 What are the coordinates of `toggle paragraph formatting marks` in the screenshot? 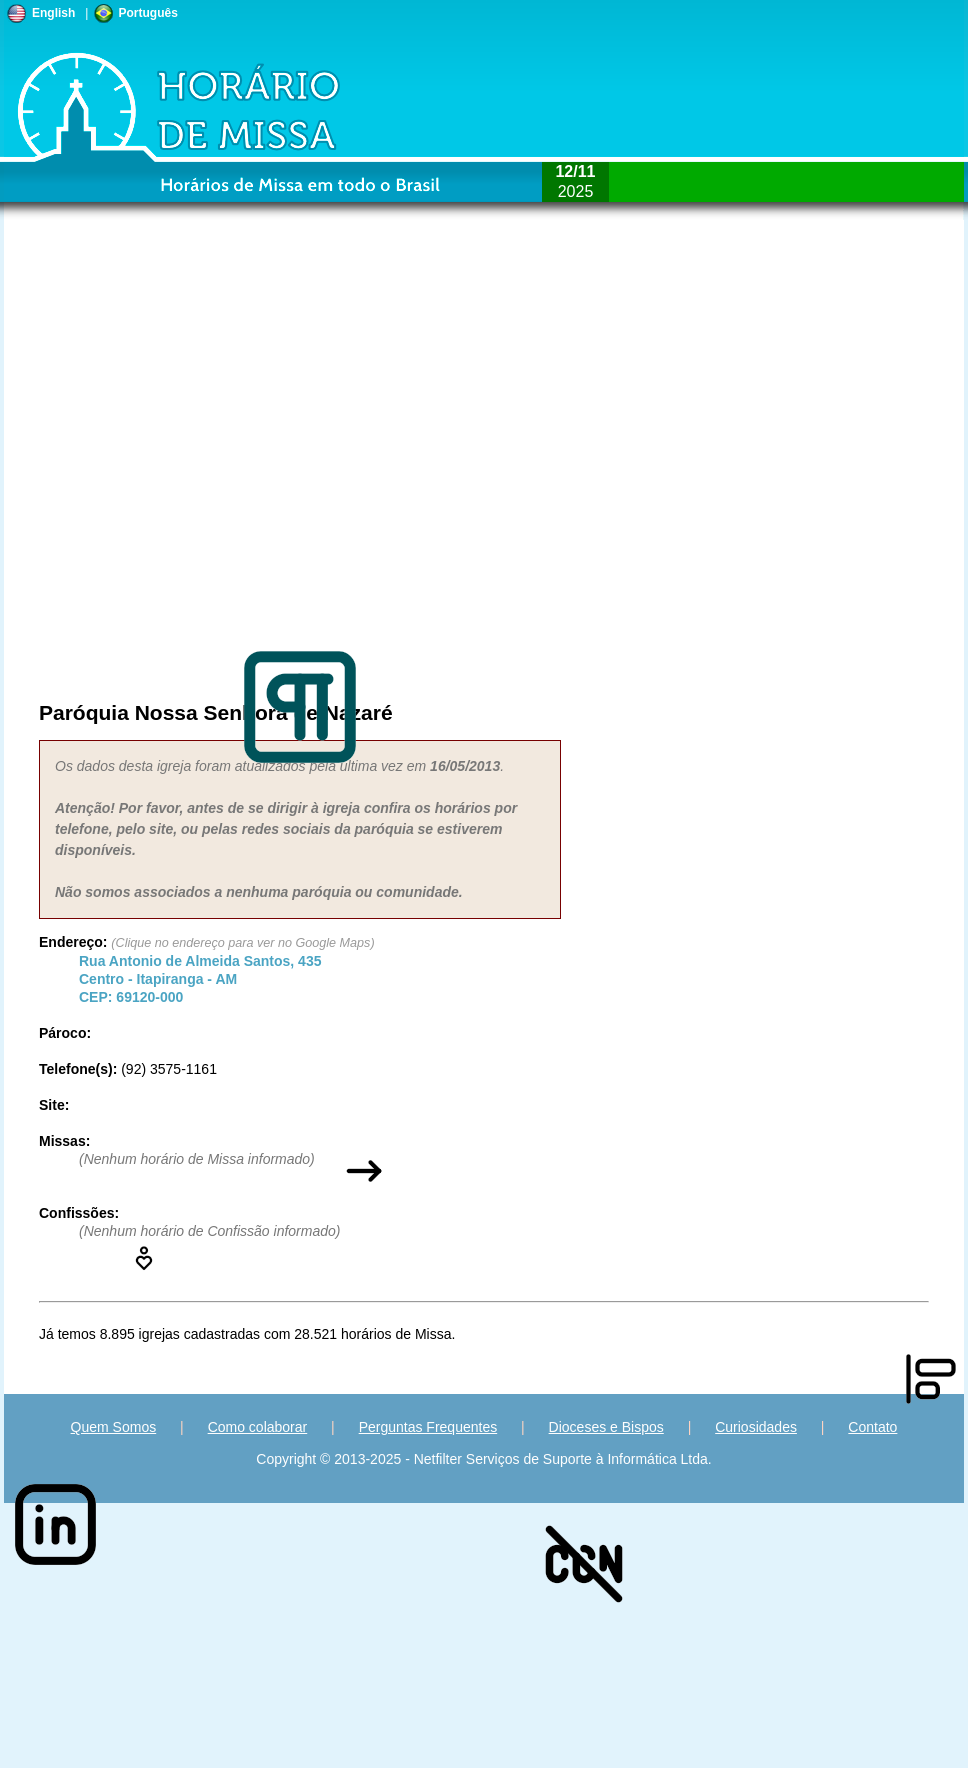 It's located at (300, 707).